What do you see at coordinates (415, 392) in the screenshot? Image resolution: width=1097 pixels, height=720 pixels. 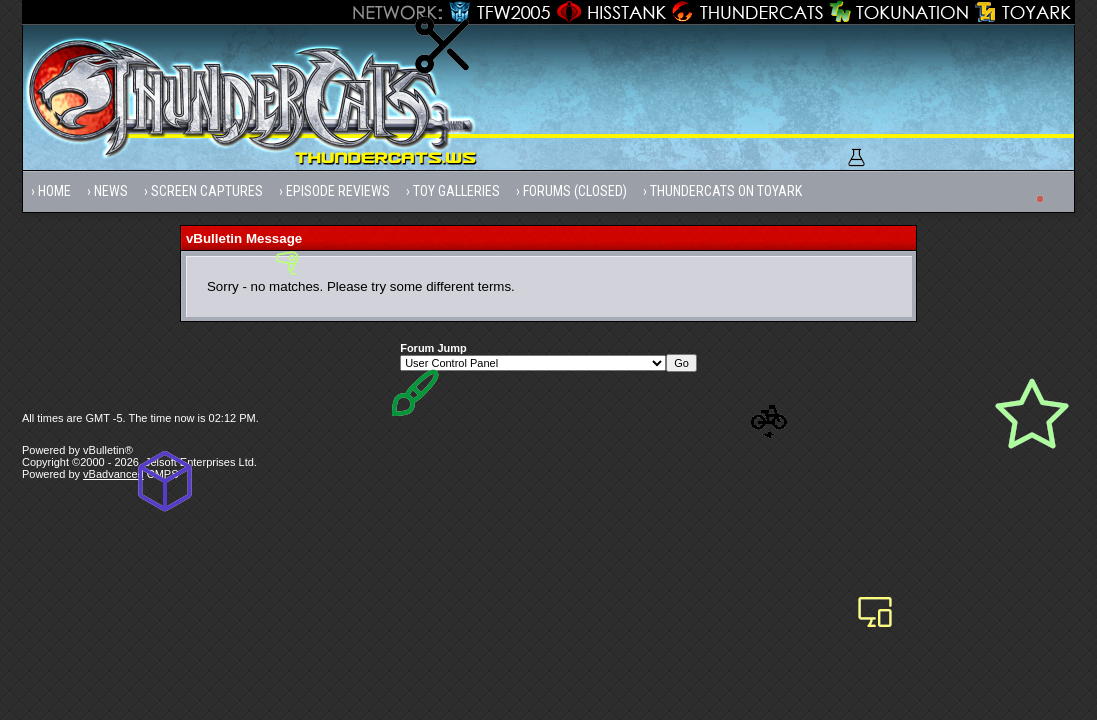 I see `customize appearance or theme settings` at bounding box center [415, 392].